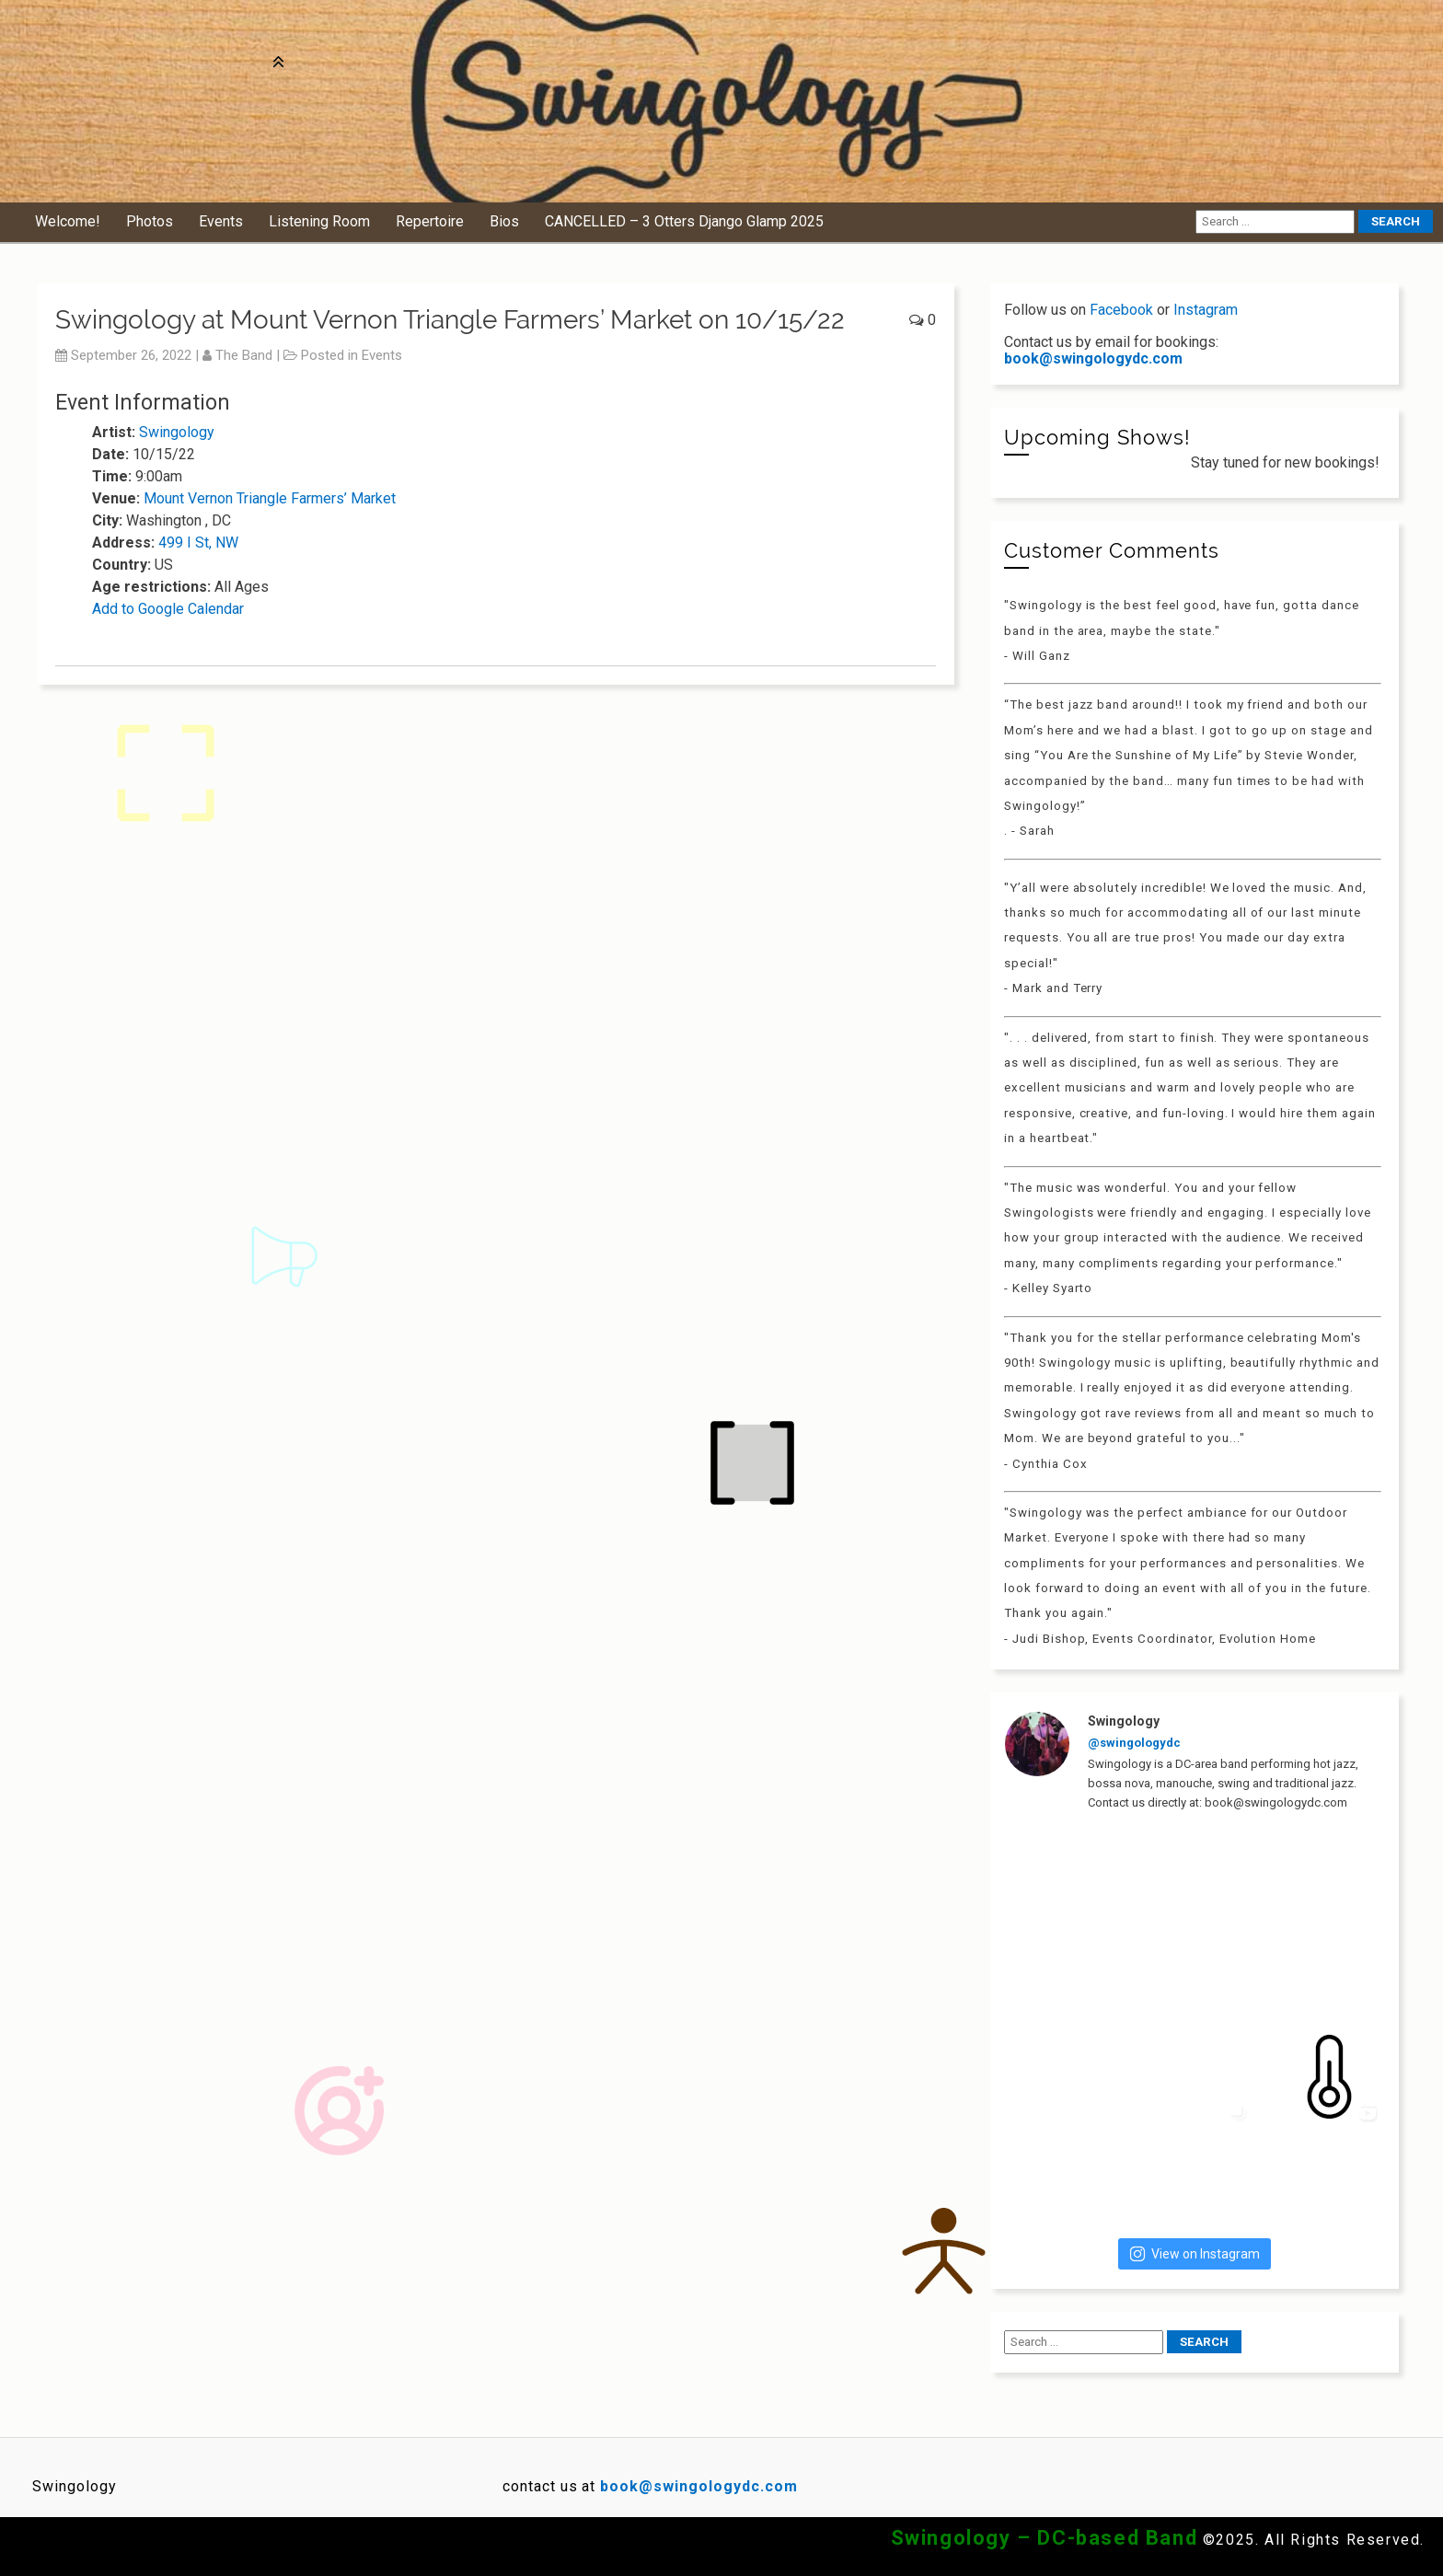 This screenshot has width=1443, height=2576. I want to click on scroll to top of page, so click(278, 62).